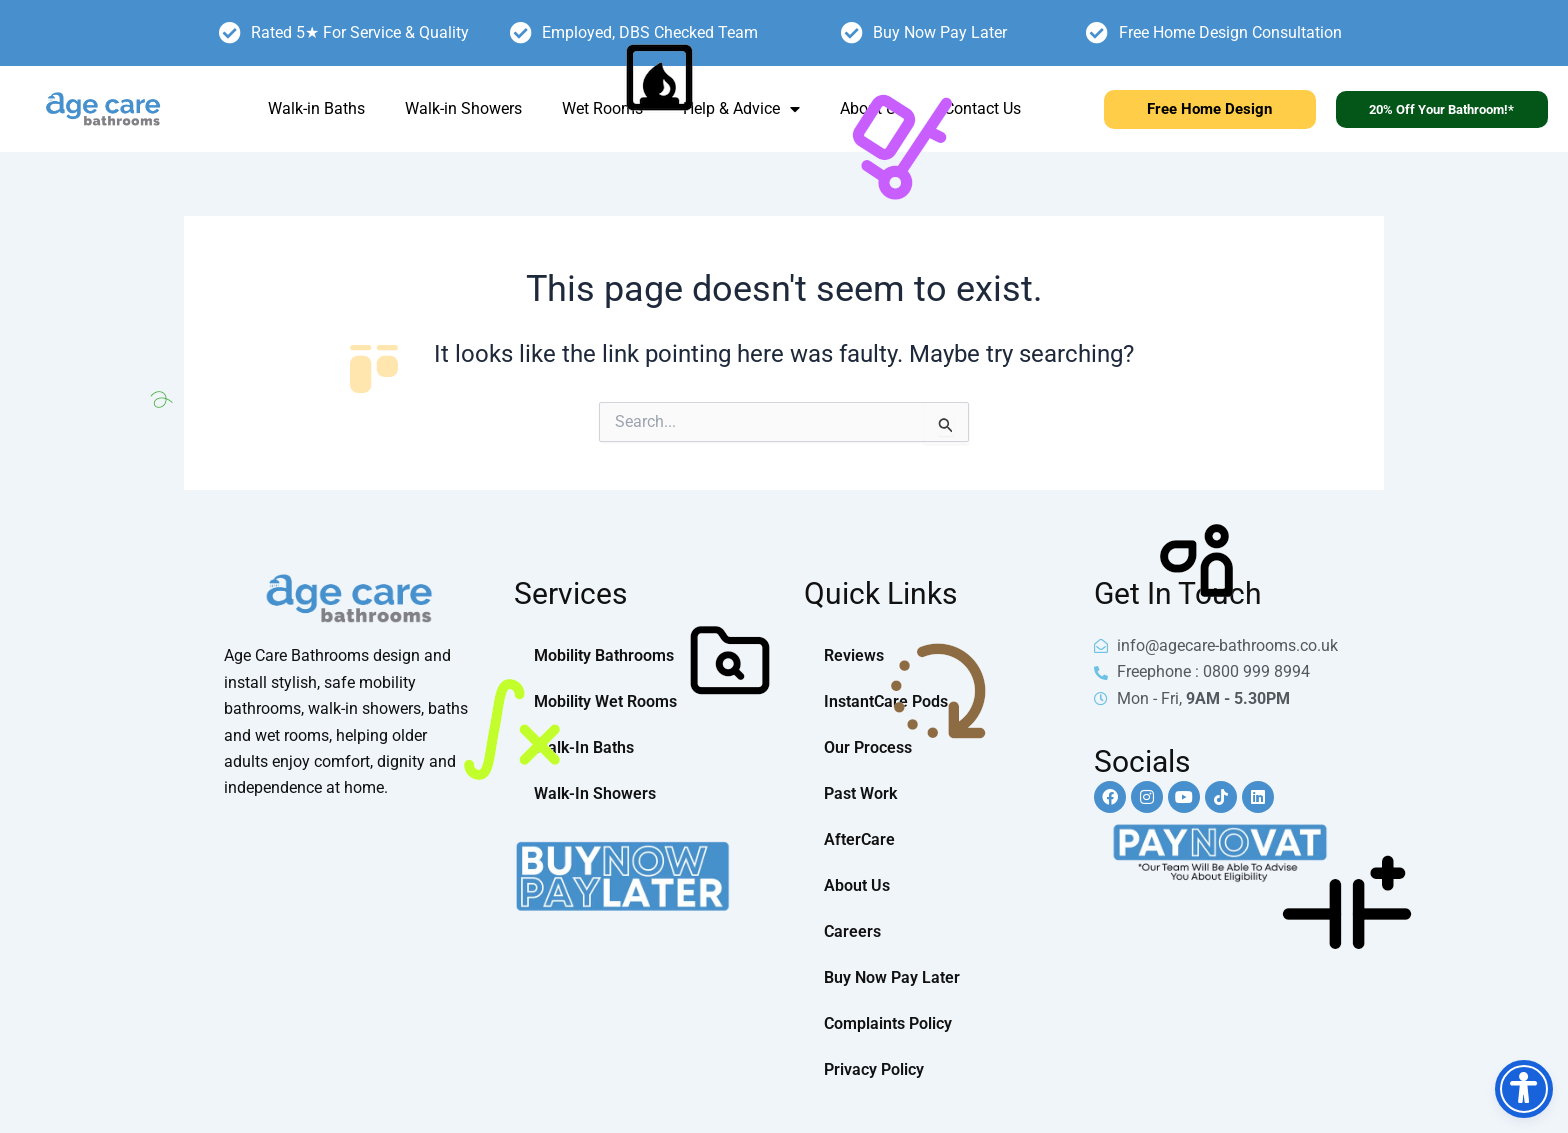  What do you see at coordinates (659, 77) in the screenshot?
I see `access fireplace or heating controls` at bounding box center [659, 77].